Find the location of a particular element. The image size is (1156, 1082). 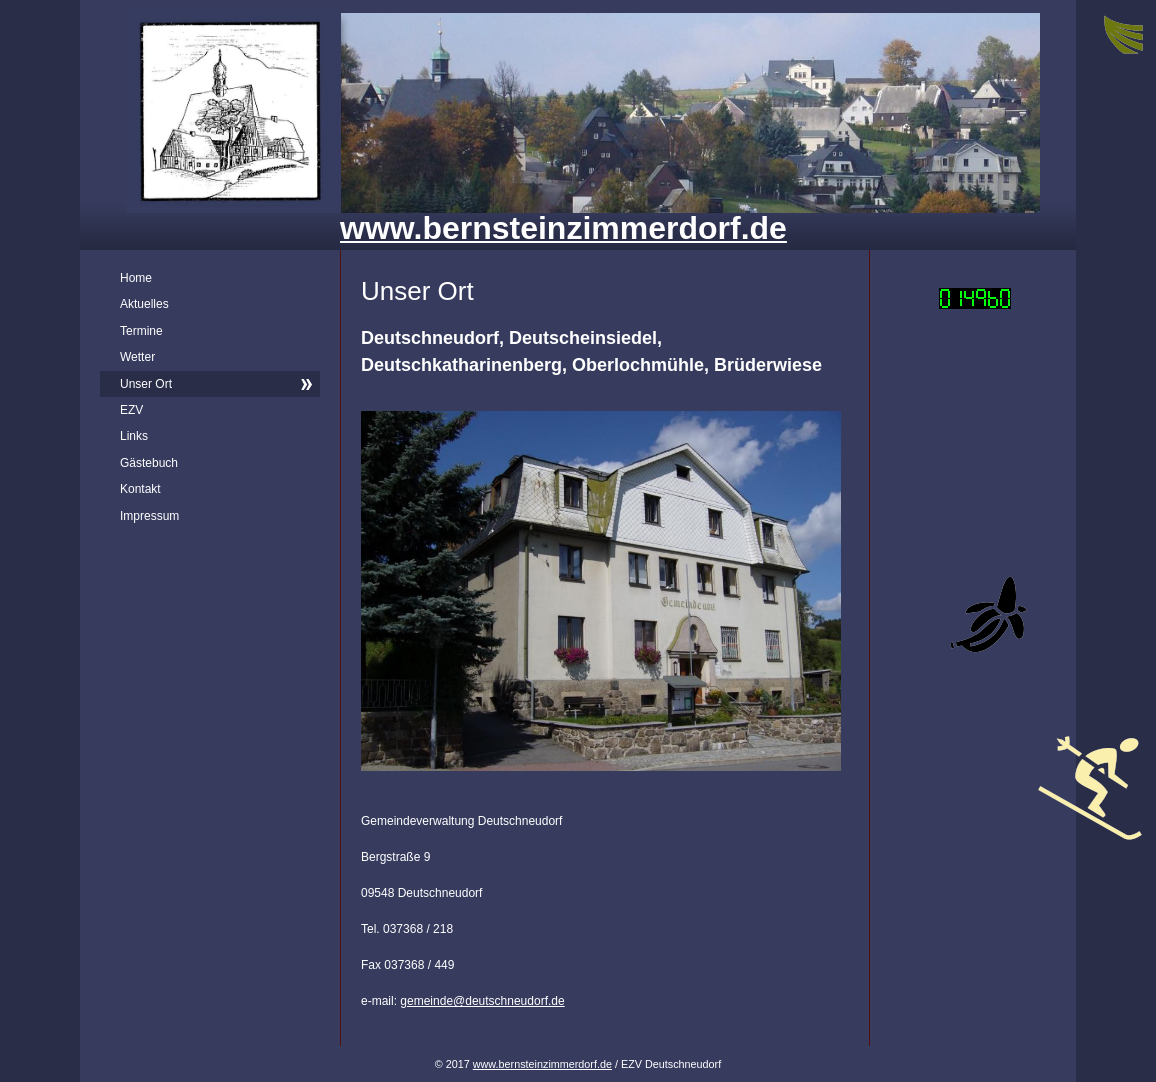

indicates windy weather conditions is located at coordinates (1123, 34).